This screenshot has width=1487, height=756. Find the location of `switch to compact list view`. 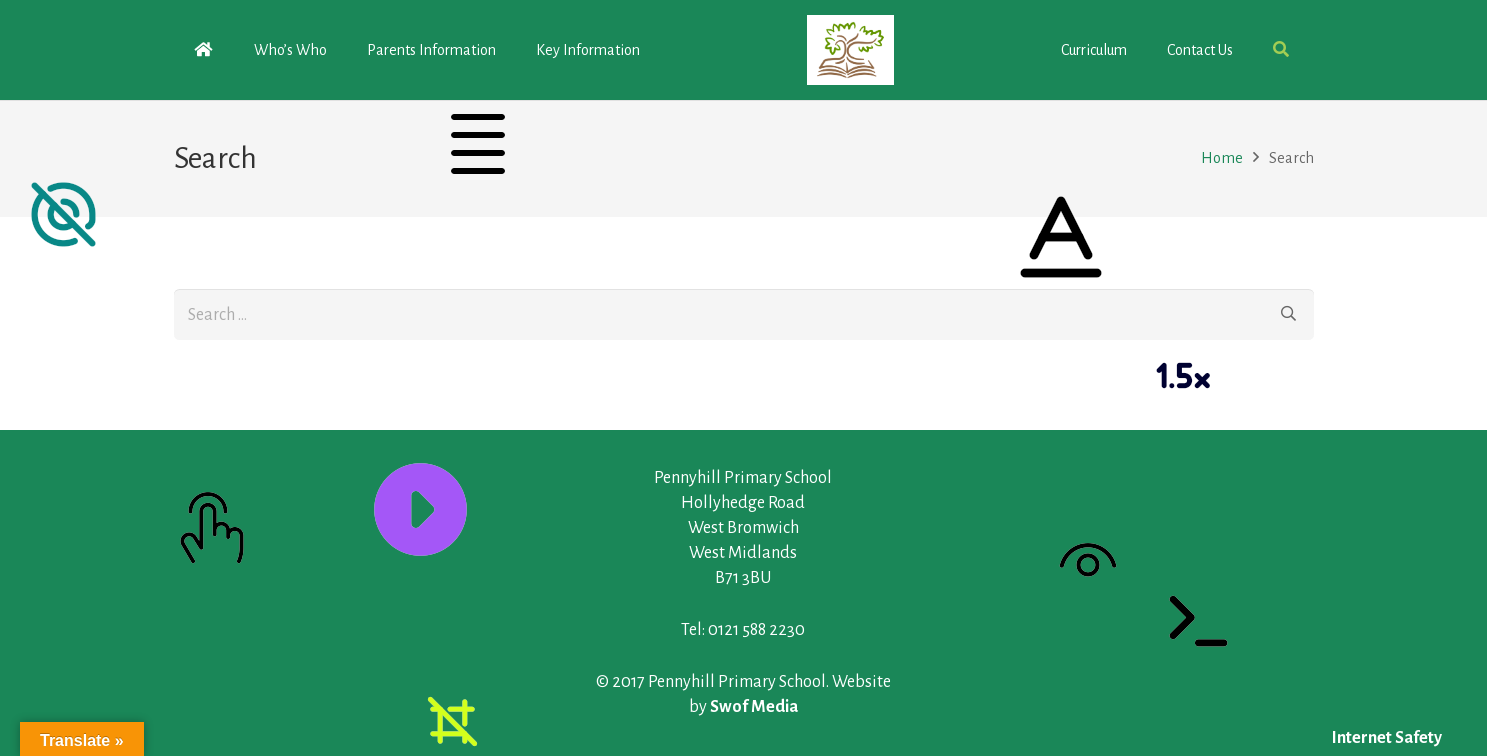

switch to compact list view is located at coordinates (478, 144).